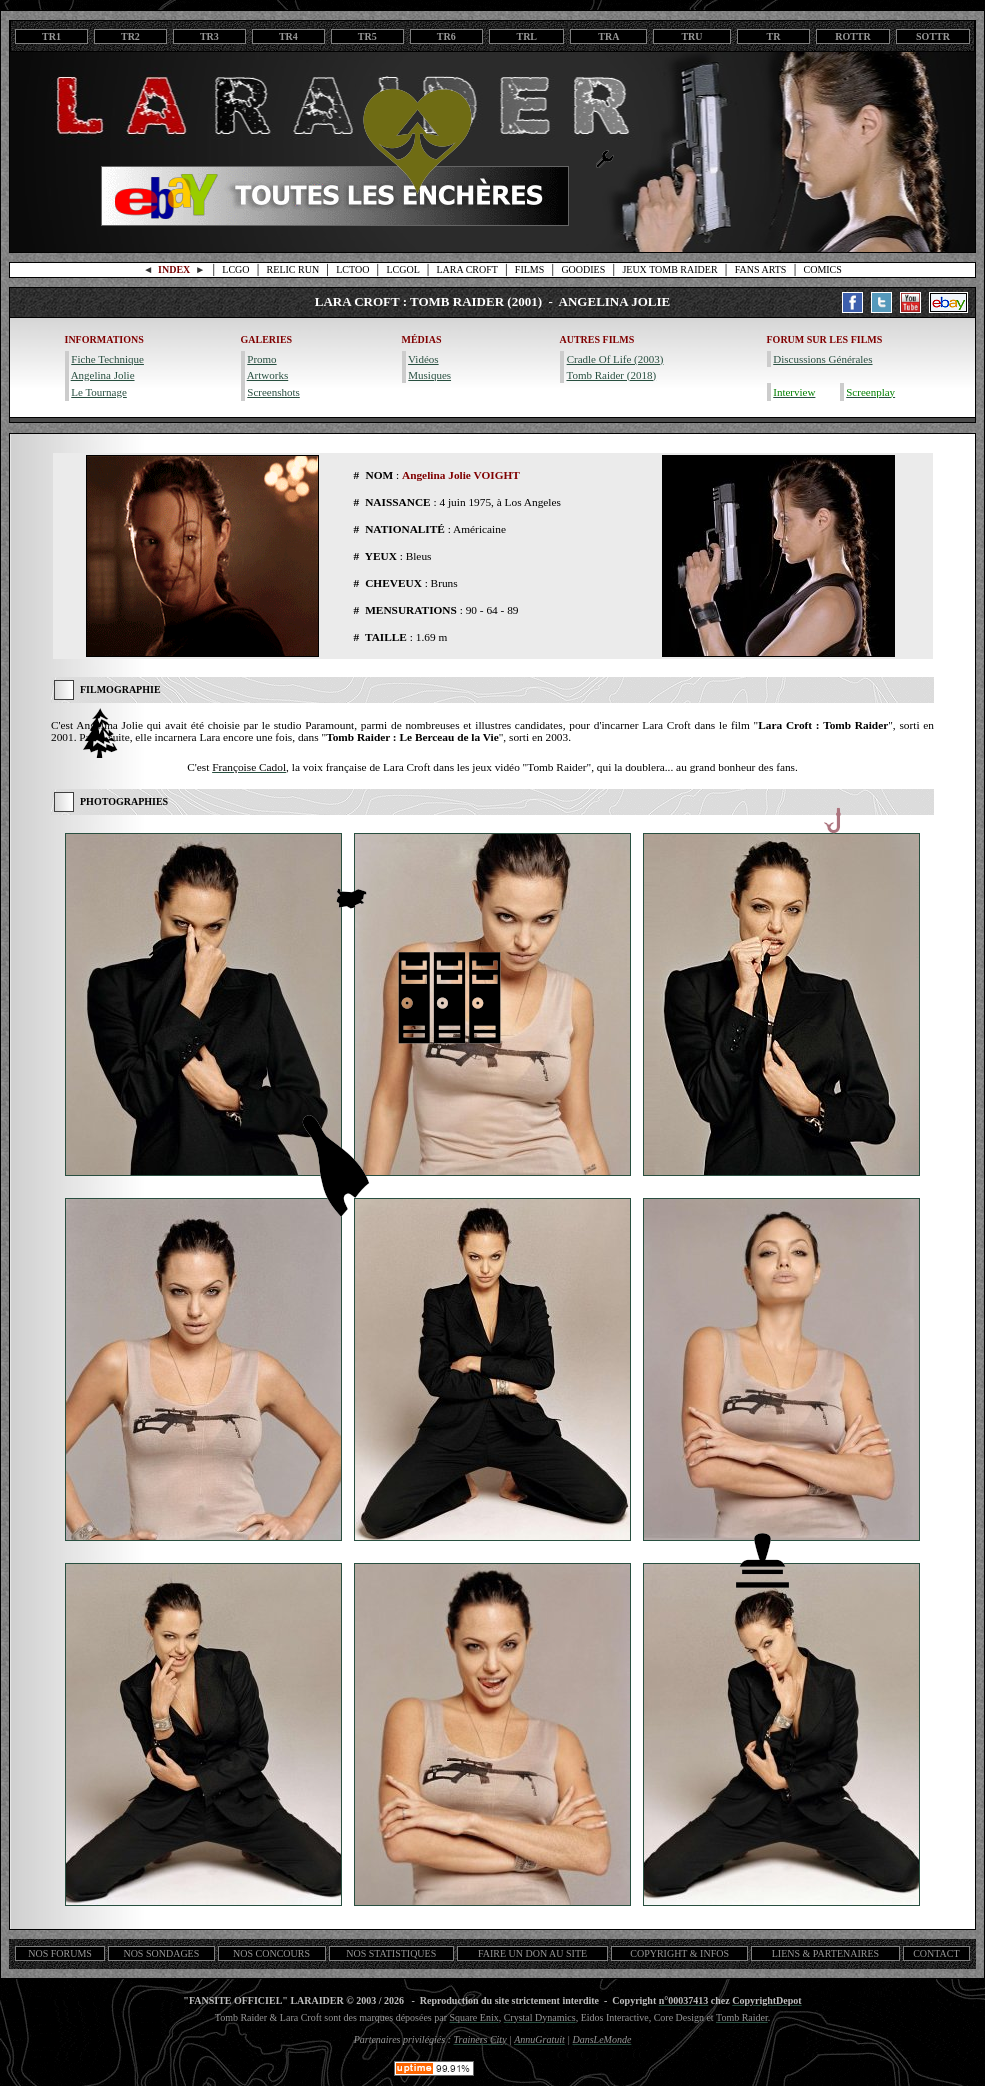  I want to click on indicates a forest or nature area on a map, so click(101, 733).